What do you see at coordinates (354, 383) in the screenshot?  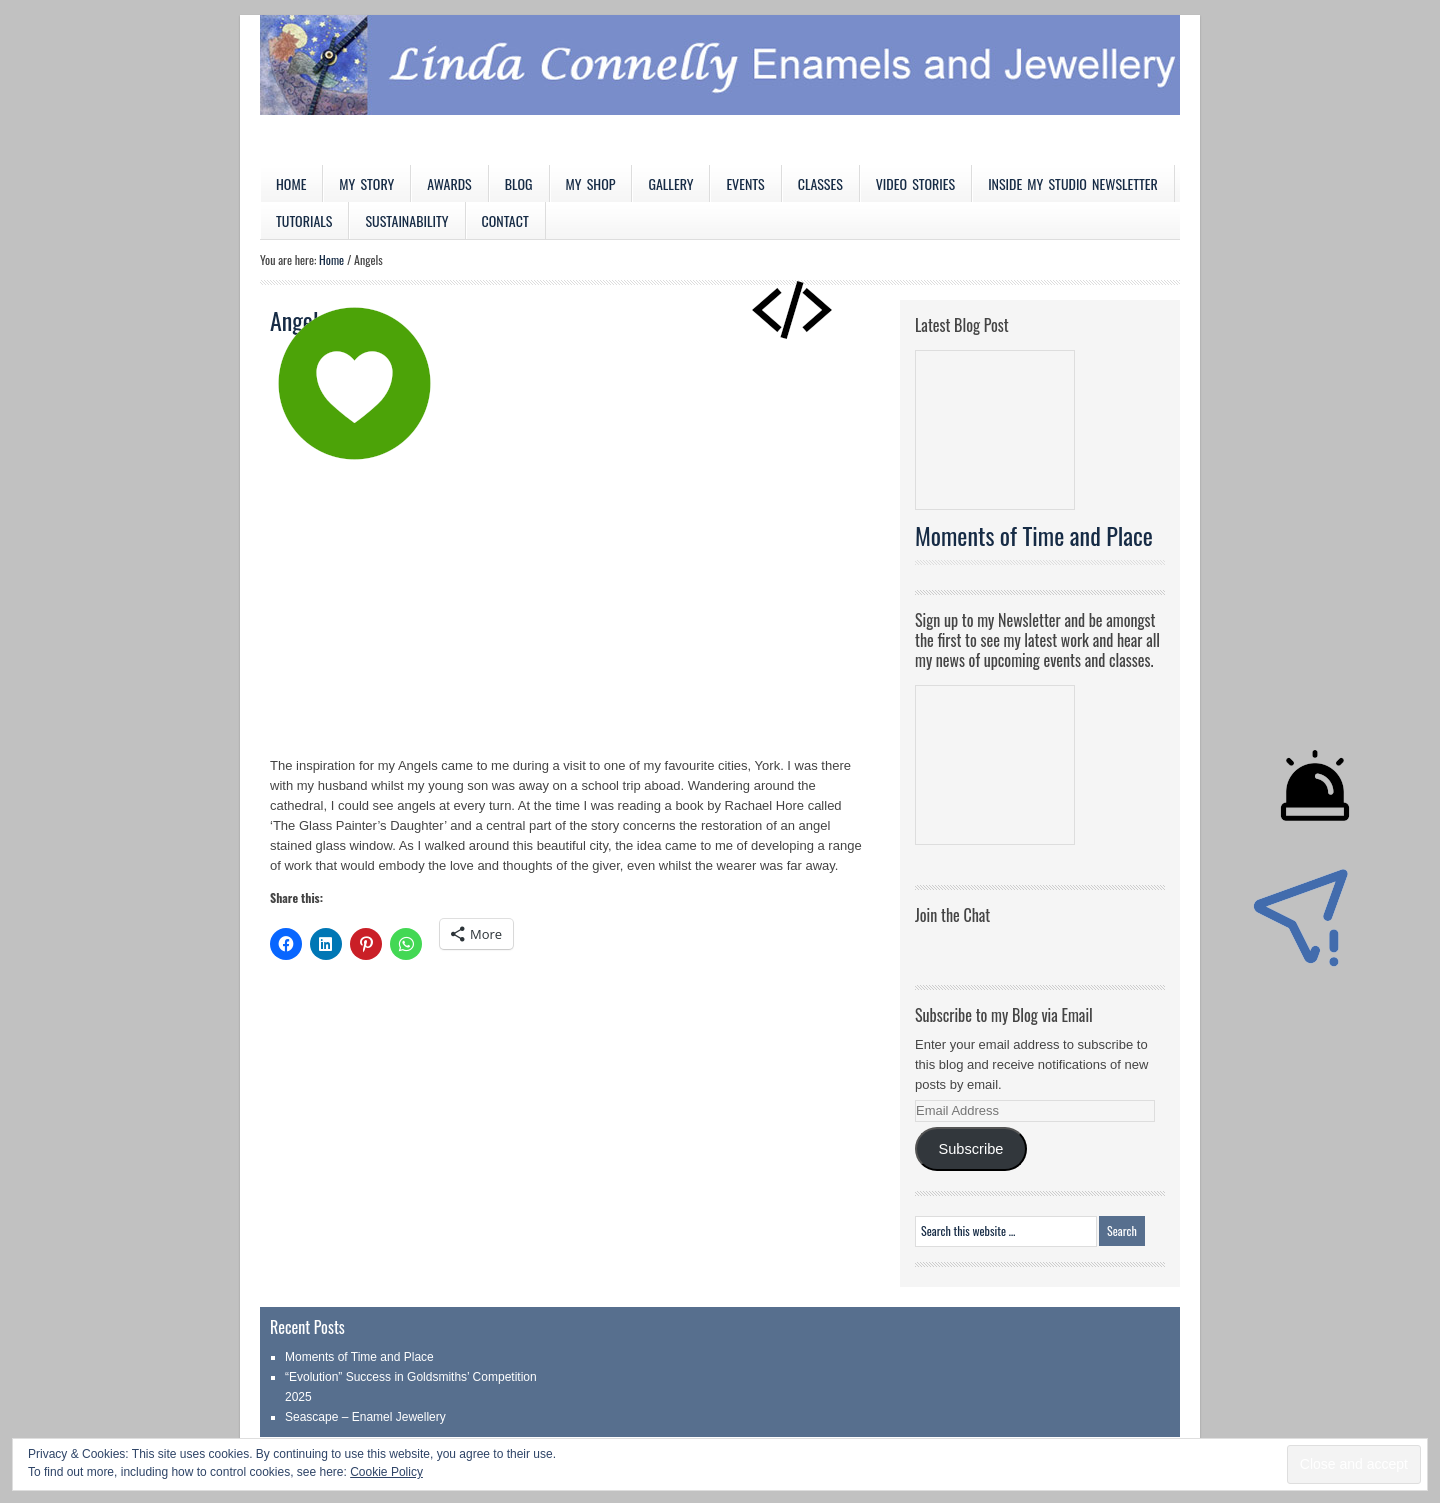 I see `add to favorites` at bounding box center [354, 383].